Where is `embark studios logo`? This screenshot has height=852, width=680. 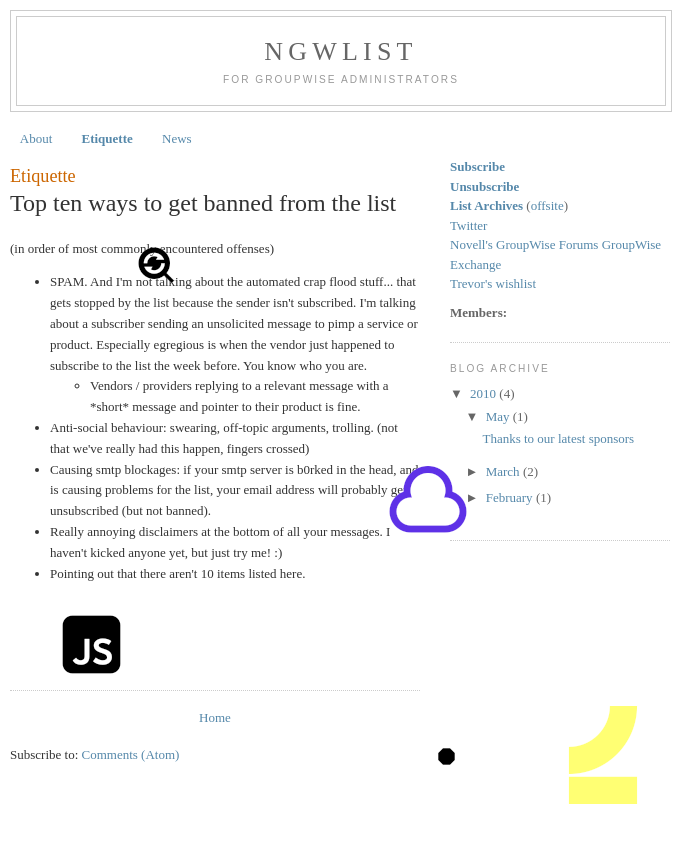 embark studios logo is located at coordinates (603, 755).